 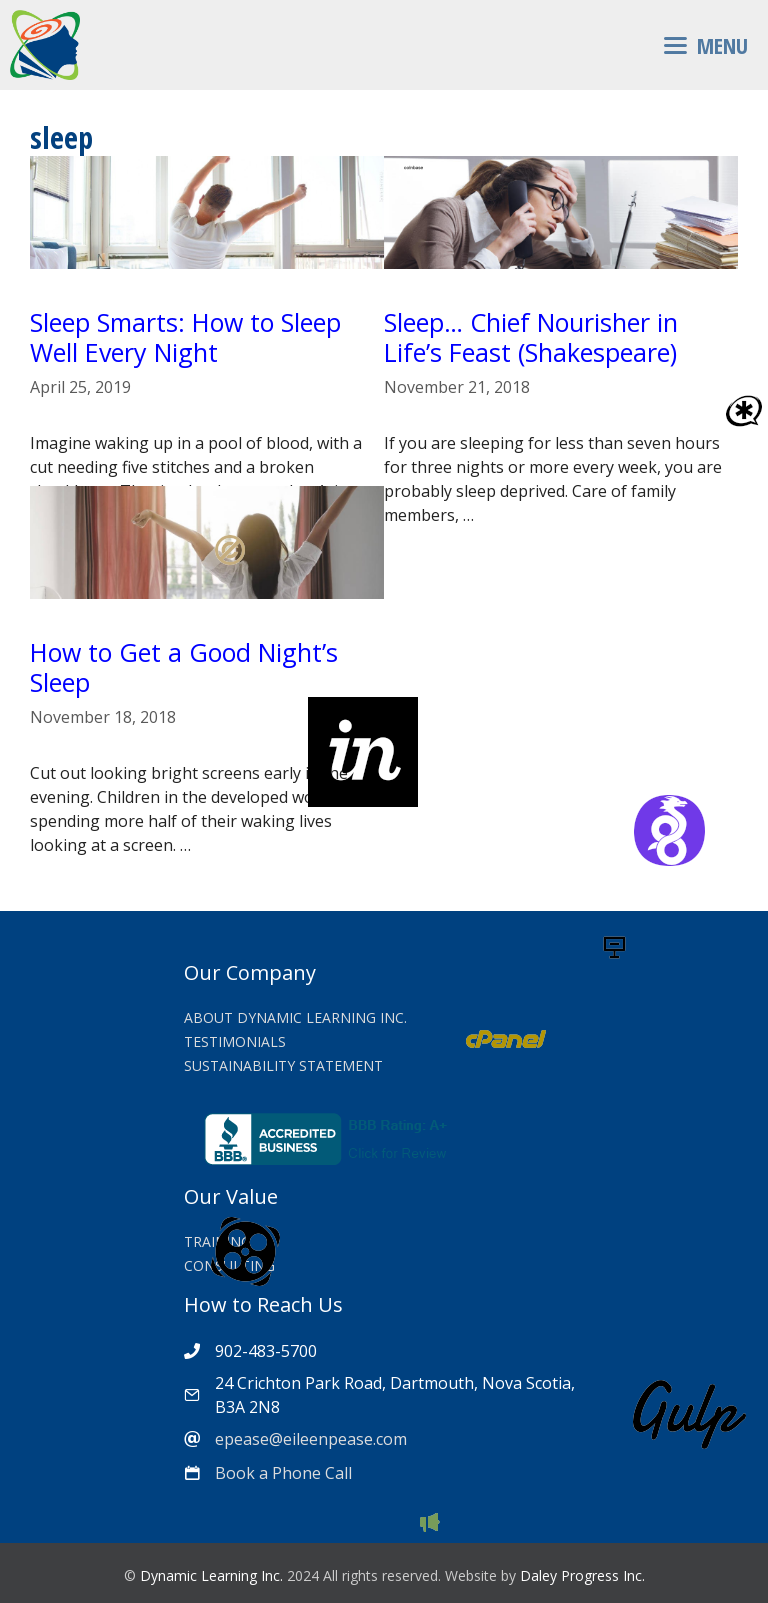 What do you see at coordinates (429, 1522) in the screenshot?
I see `make an announcement or broadcast` at bounding box center [429, 1522].